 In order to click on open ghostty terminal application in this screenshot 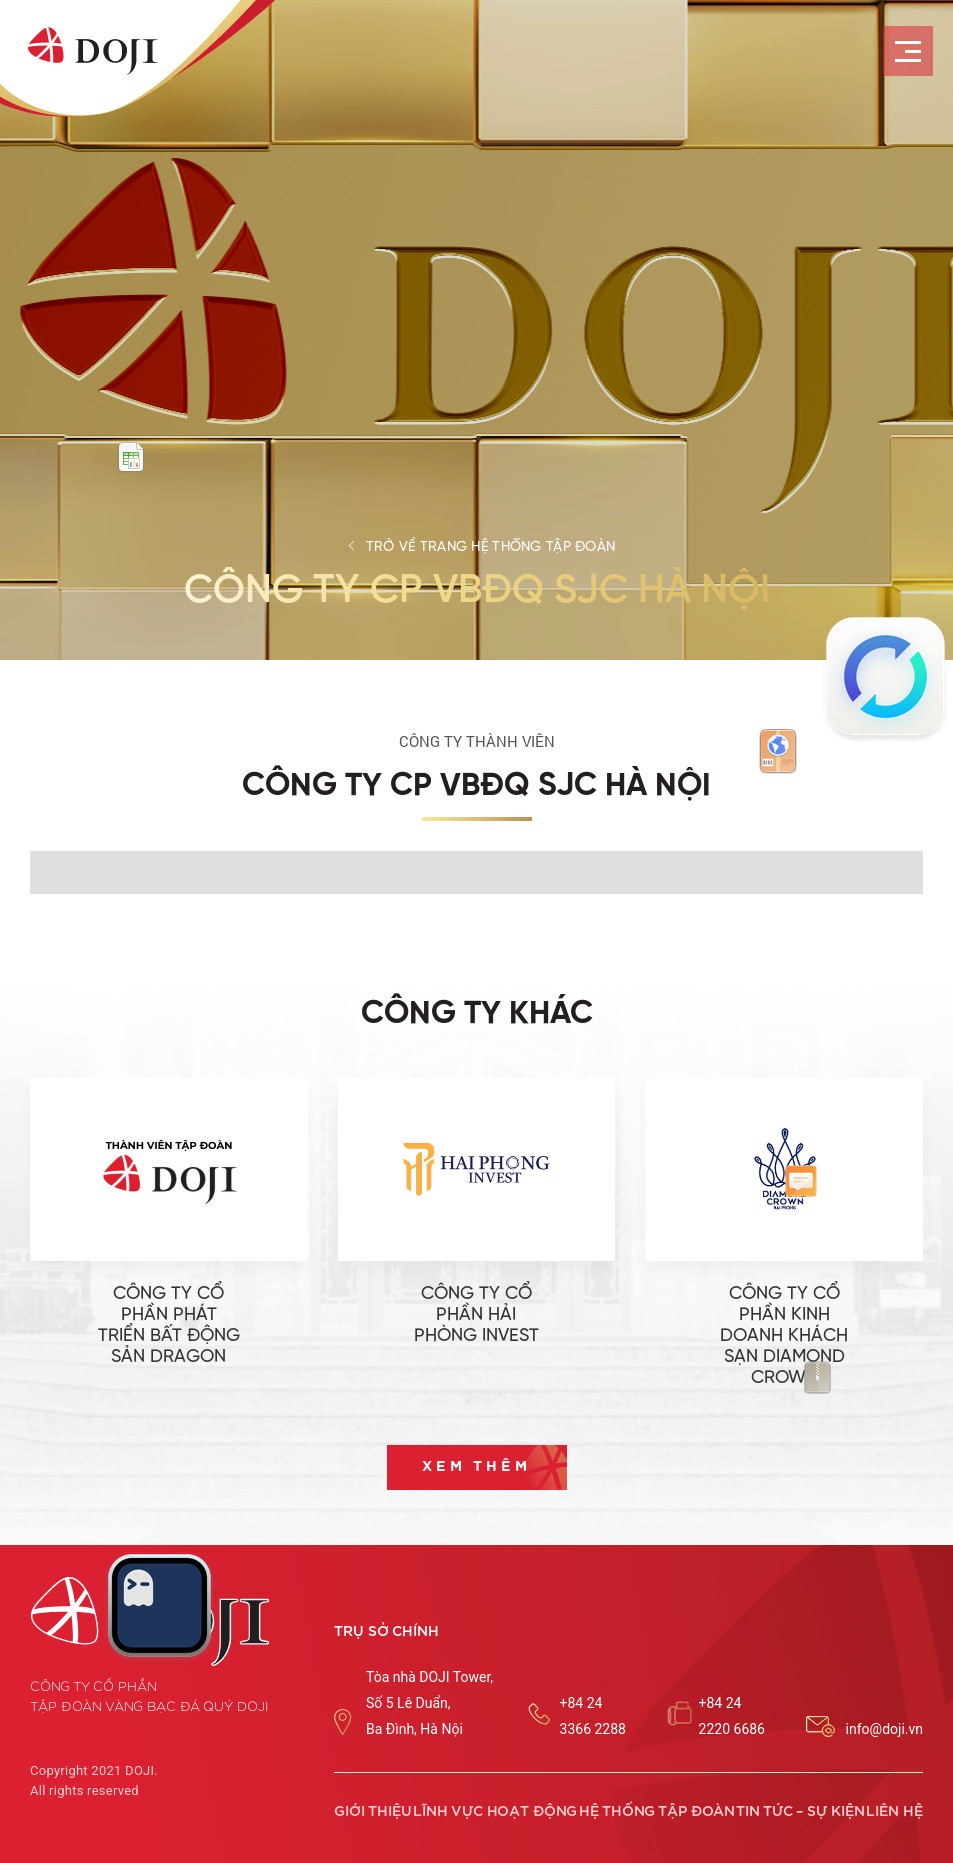, I will do `click(159, 1605)`.